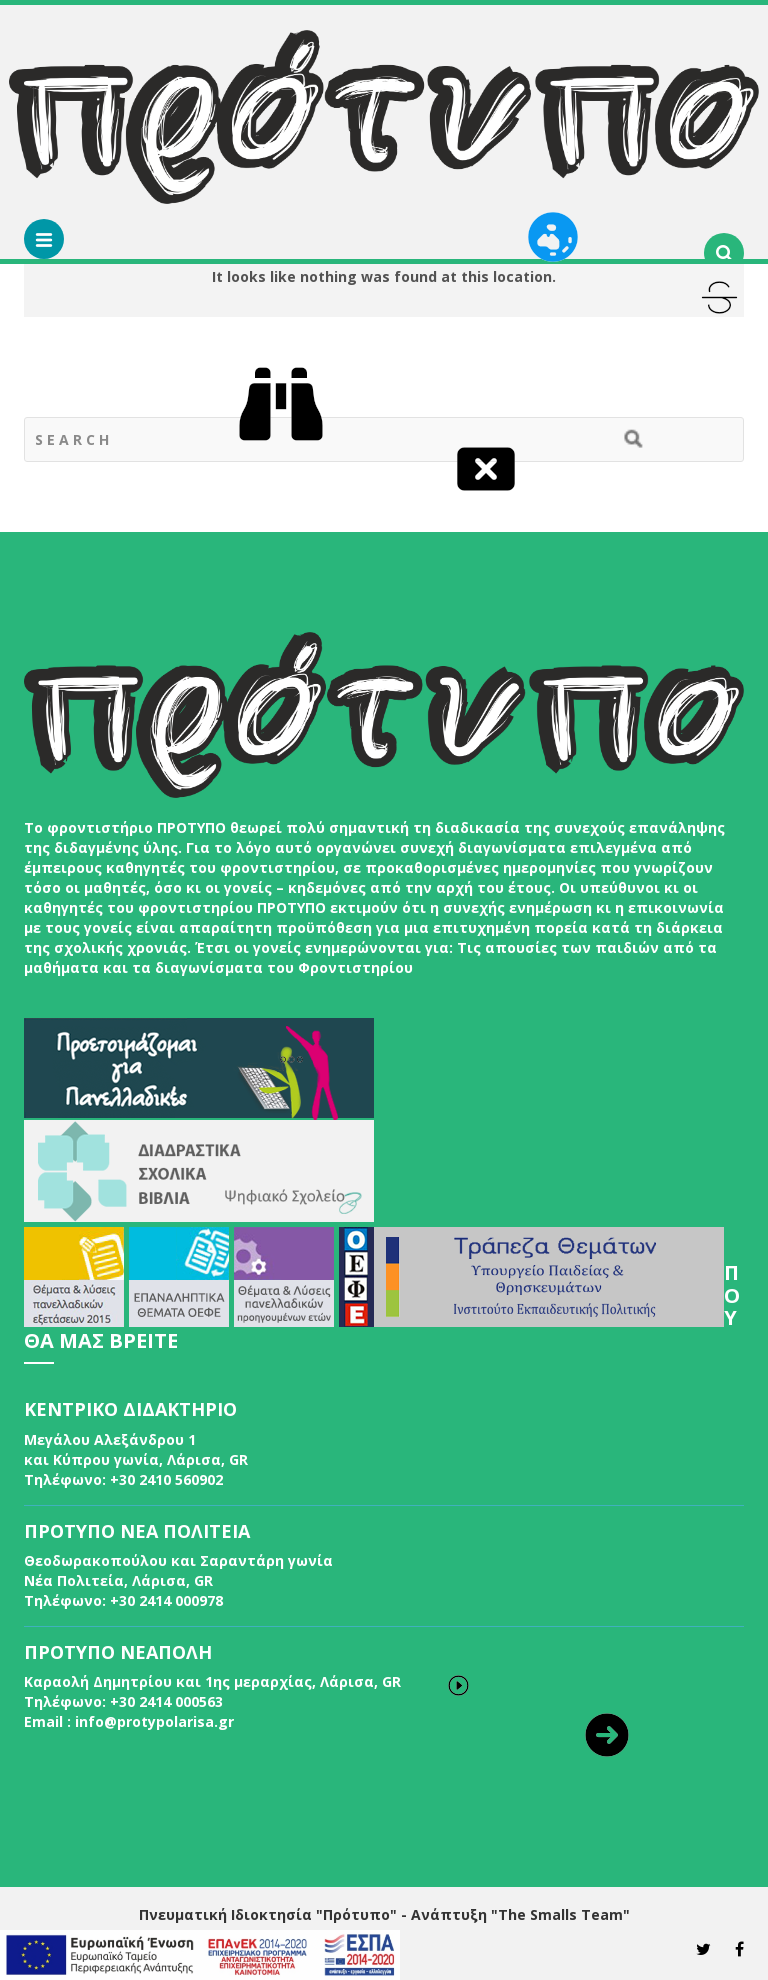  I want to click on play media or video content, so click(458, 1685).